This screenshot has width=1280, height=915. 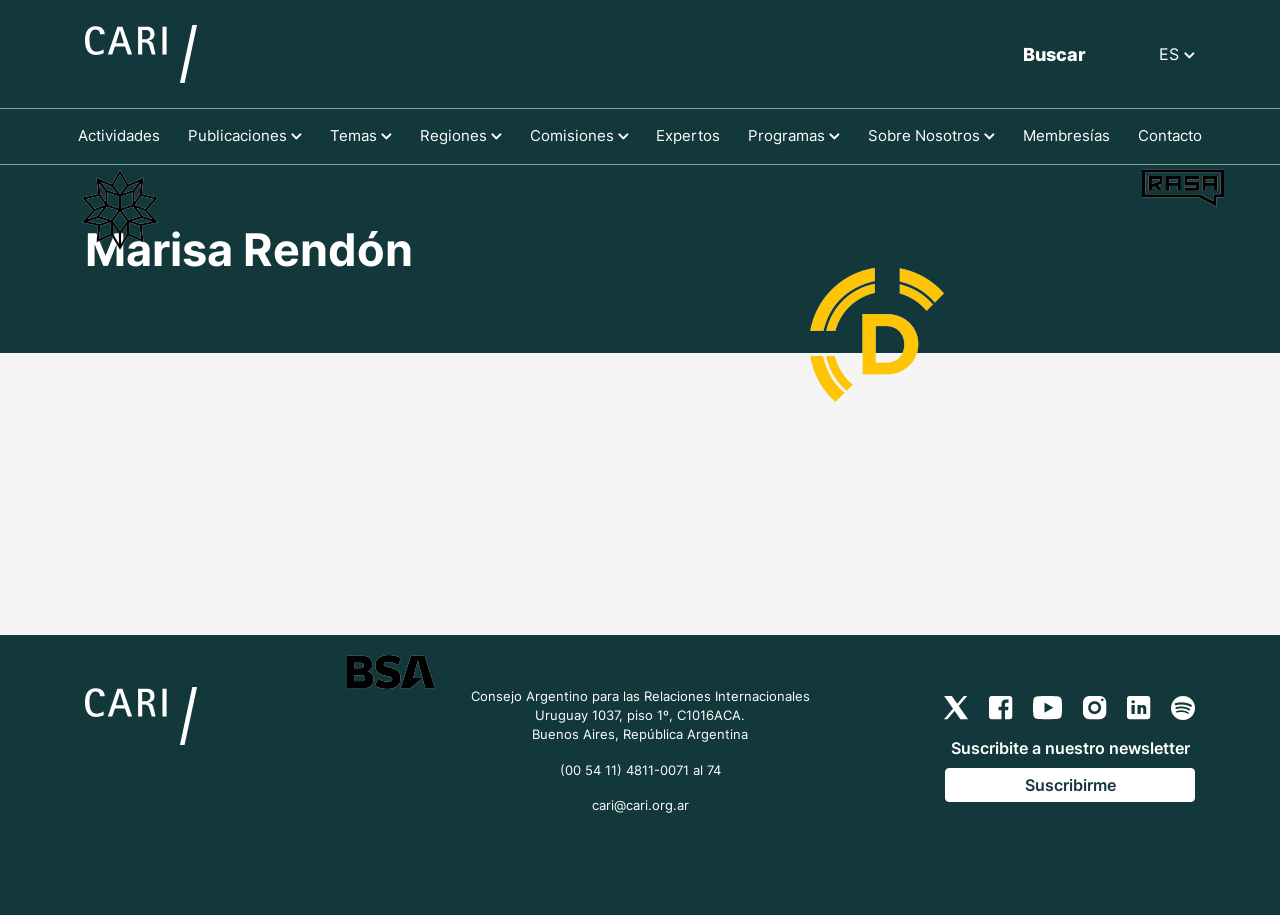 What do you see at coordinates (877, 335) in the screenshot?
I see `OWASP Dependency-Check logo` at bounding box center [877, 335].